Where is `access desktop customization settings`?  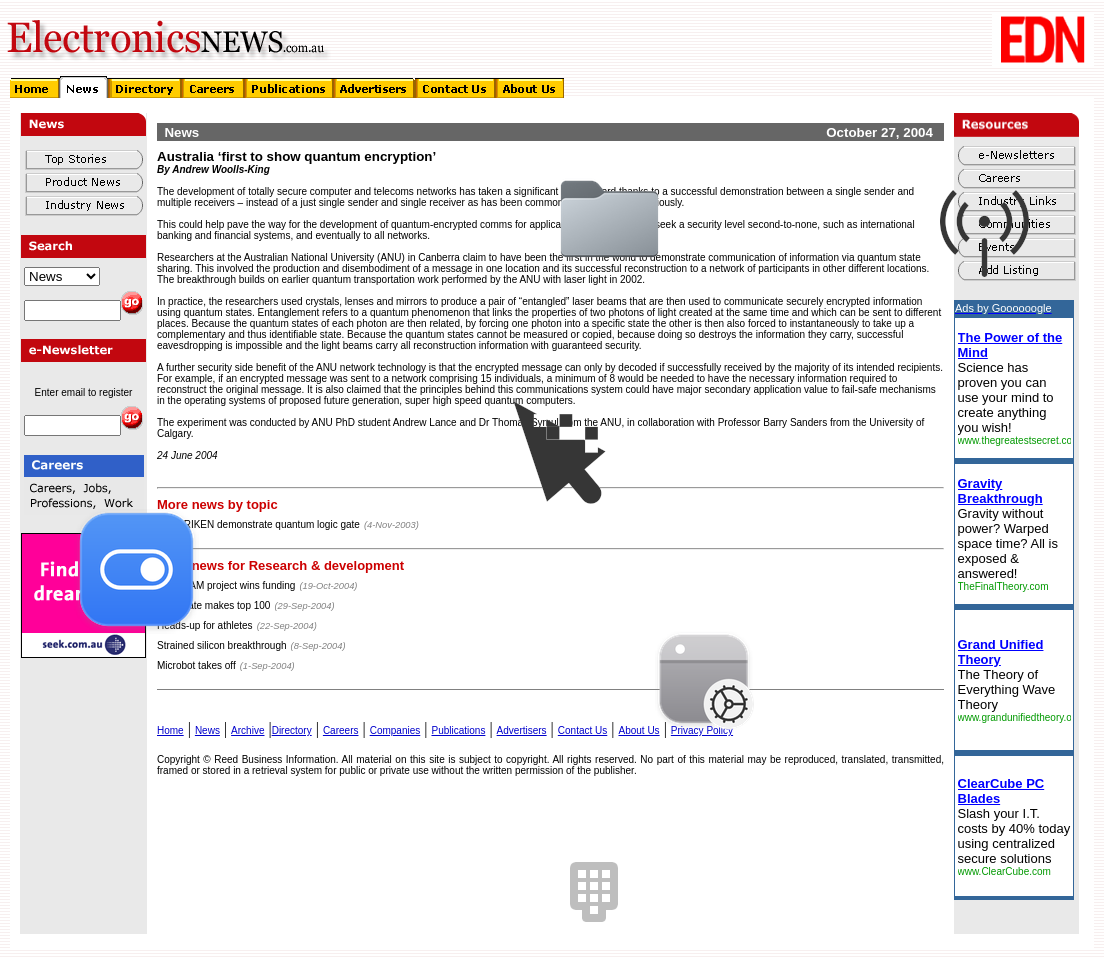
access desktop customization settings is located at coordinates (136, 571).